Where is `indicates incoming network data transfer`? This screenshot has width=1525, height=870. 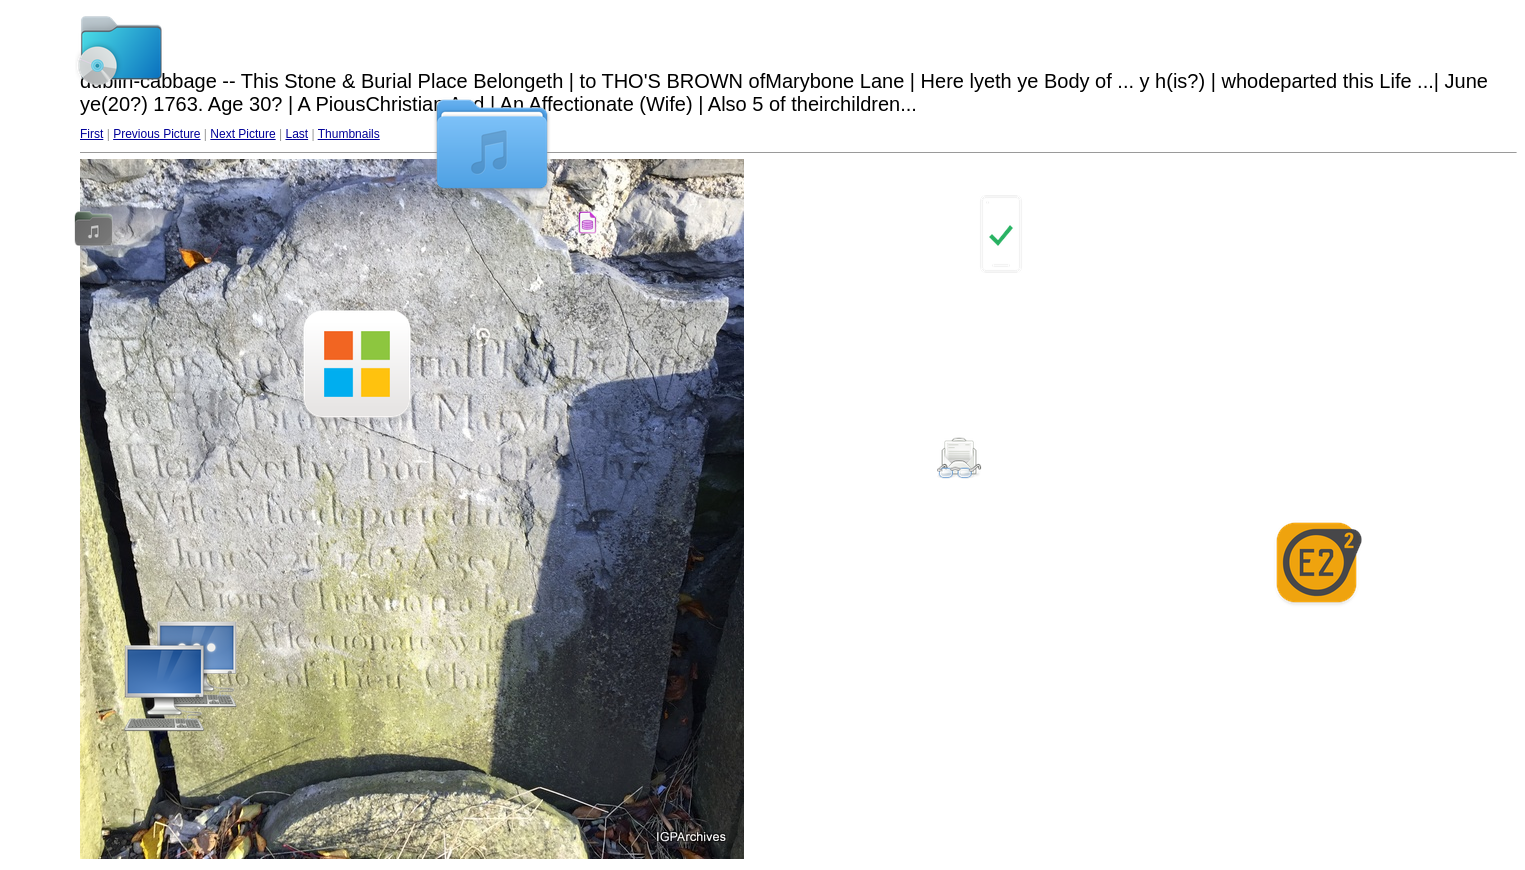 indicates incoming network data transfer is located at coordinates (179, 676).